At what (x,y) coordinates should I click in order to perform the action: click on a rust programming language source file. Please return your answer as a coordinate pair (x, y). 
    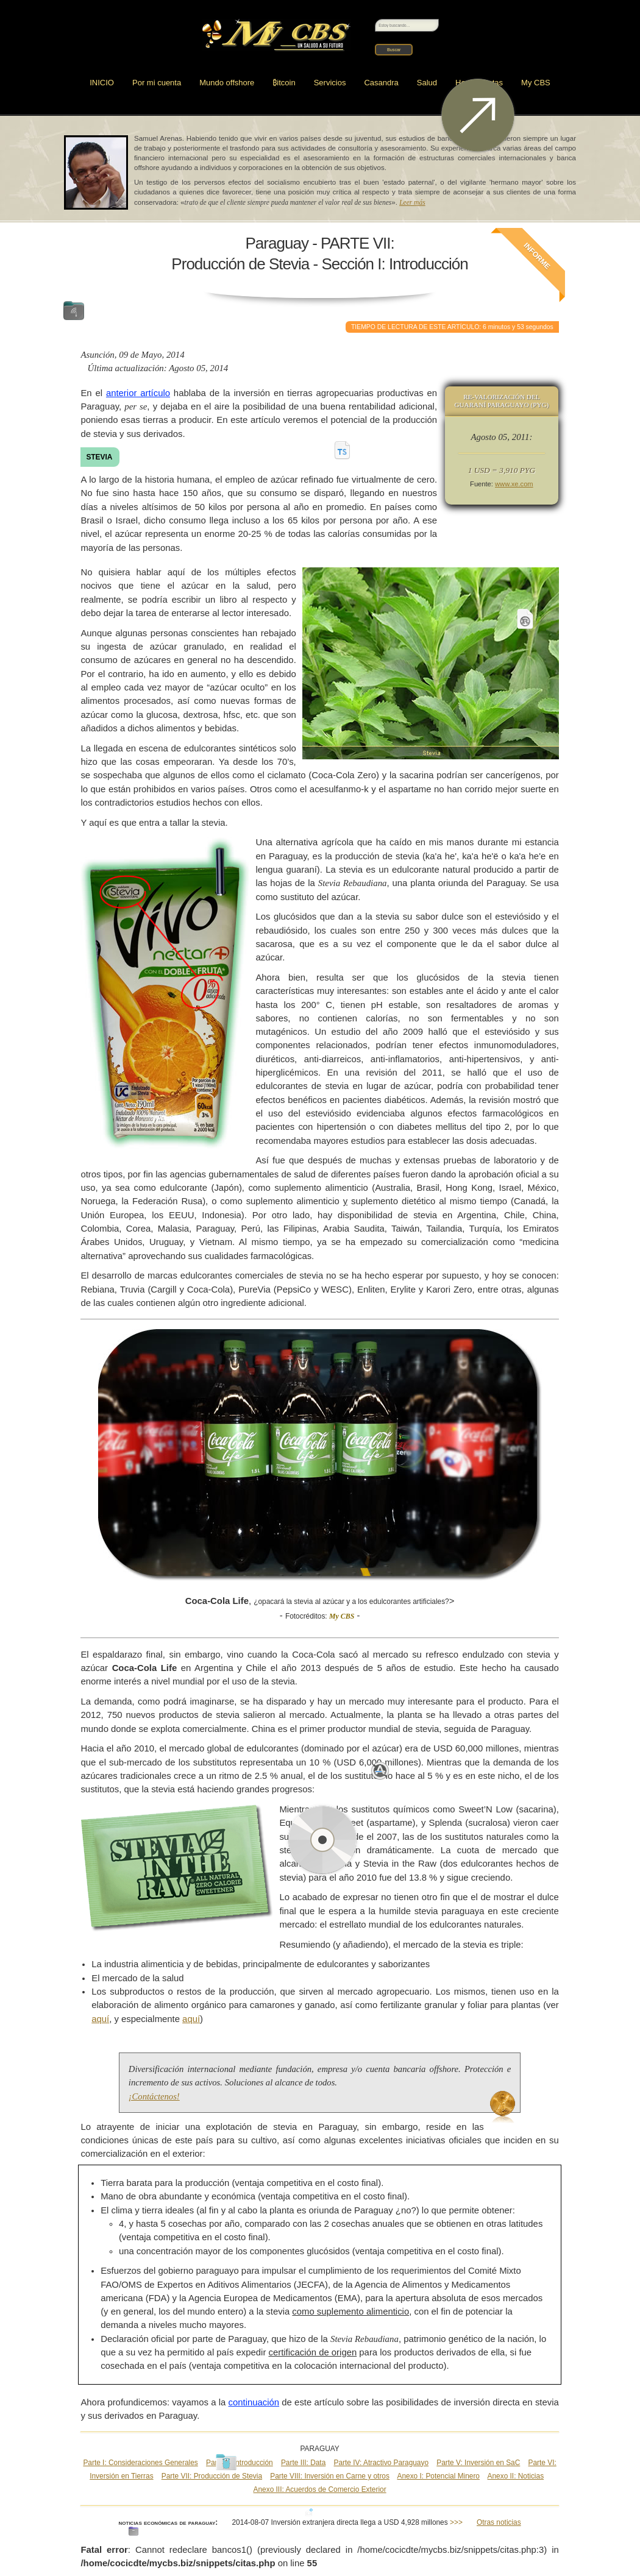
    Looking at the image, I should click on (525, 619).